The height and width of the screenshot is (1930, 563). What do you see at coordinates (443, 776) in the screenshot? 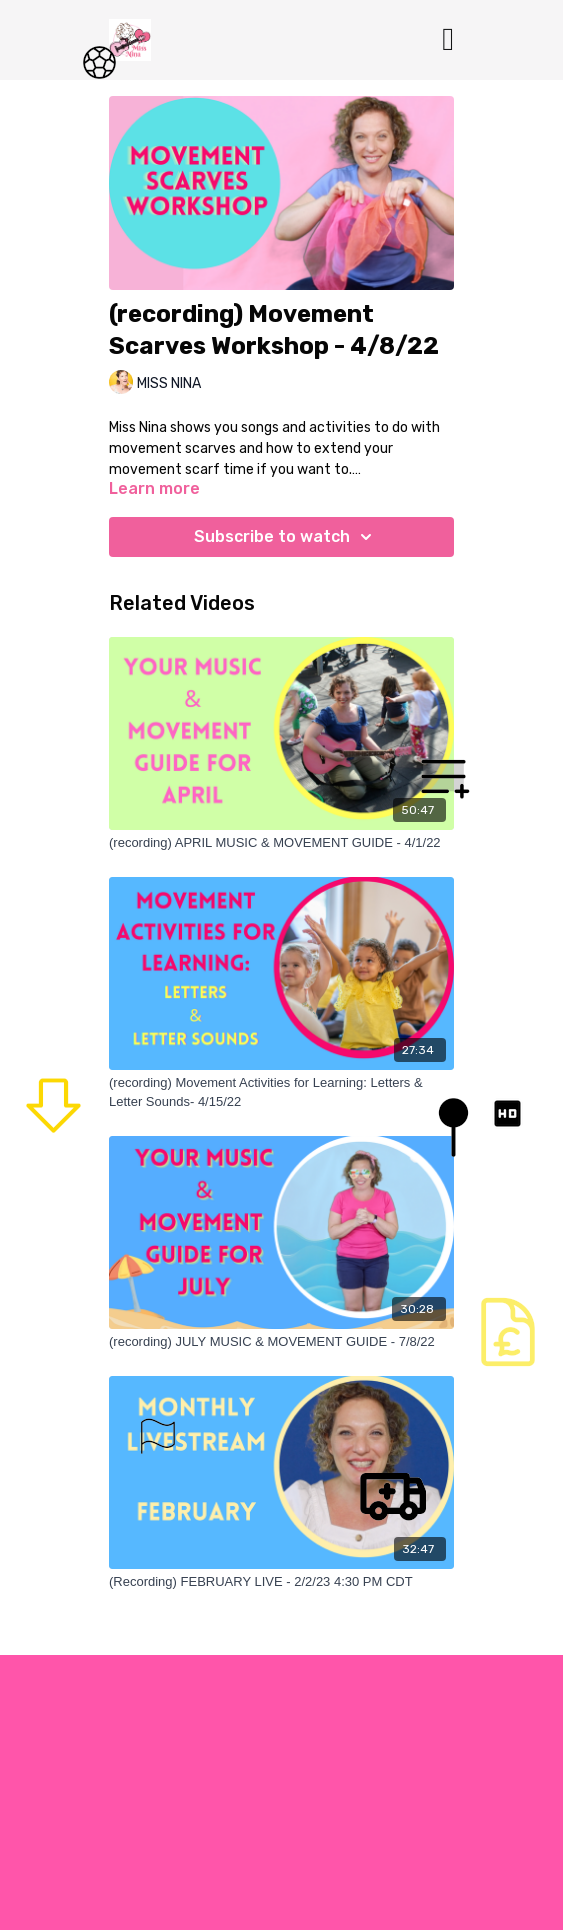
I see `add a new item to the list` at bounding box center [443, 776].